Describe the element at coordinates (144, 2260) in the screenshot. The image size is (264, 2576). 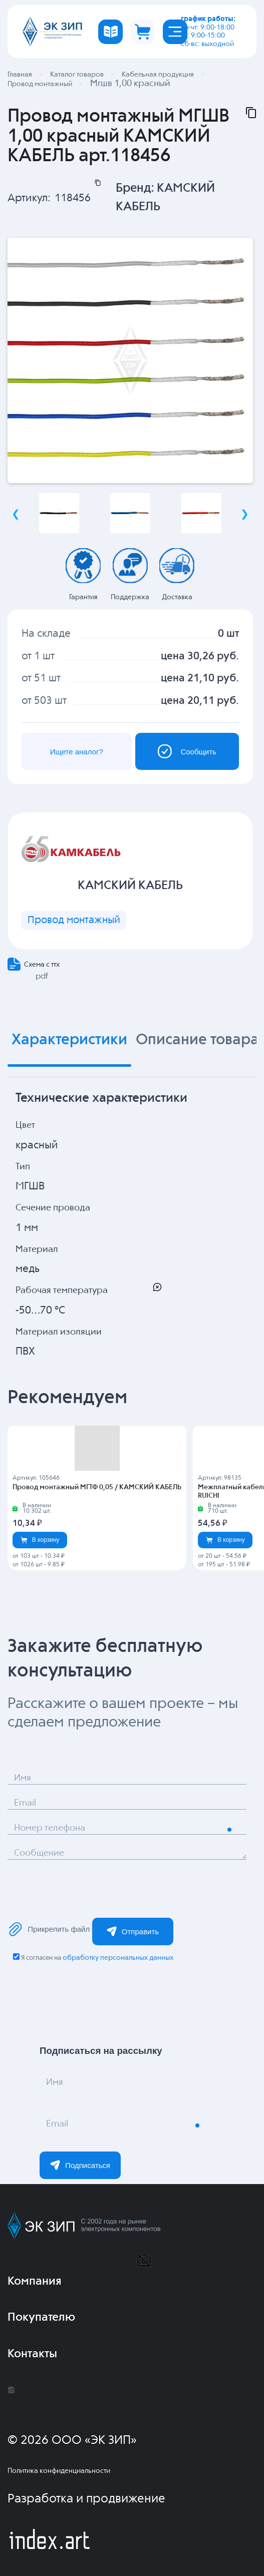
I see `camera is disabled or unavailable` at that location.